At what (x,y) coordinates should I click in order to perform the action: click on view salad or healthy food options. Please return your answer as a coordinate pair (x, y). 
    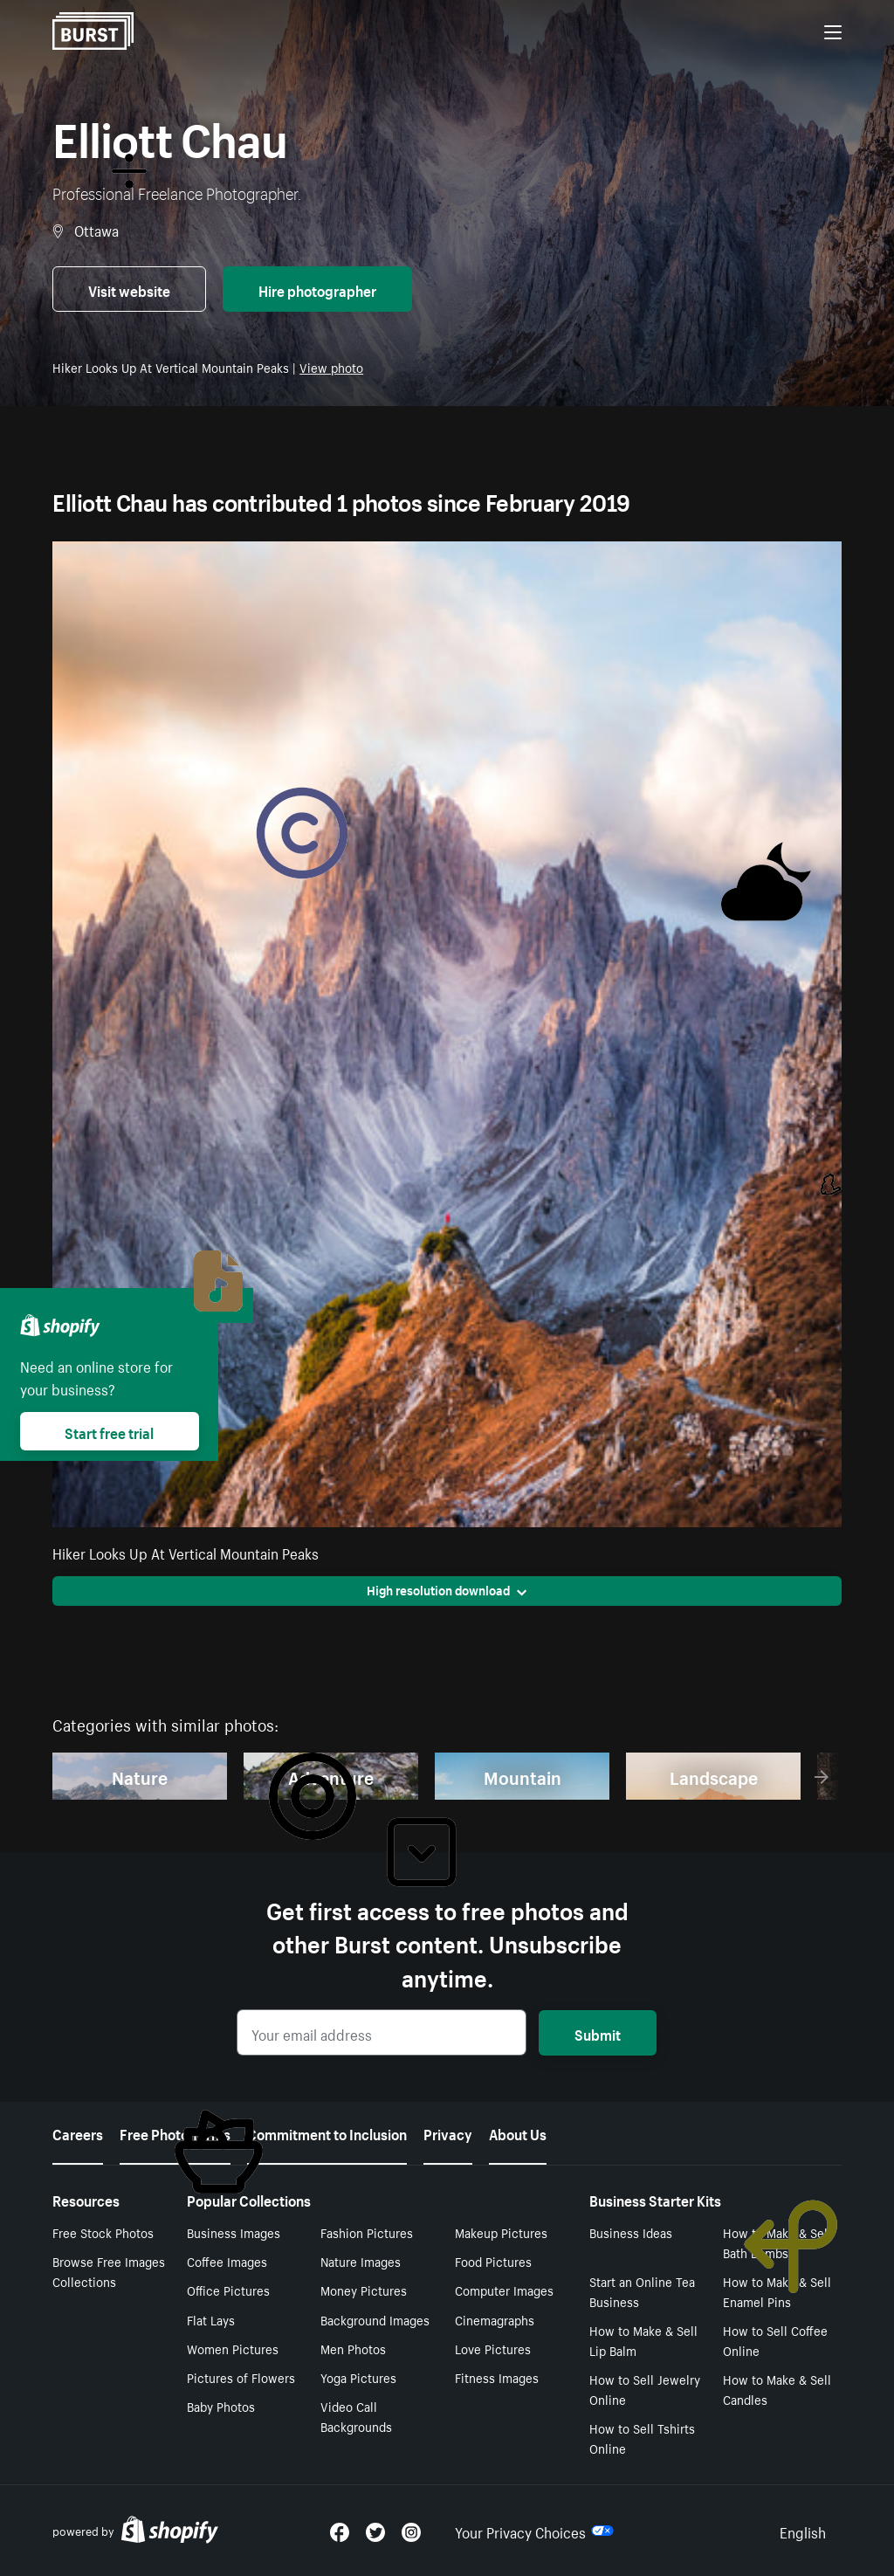
    Looking at the image, I should click on (218, 2149).